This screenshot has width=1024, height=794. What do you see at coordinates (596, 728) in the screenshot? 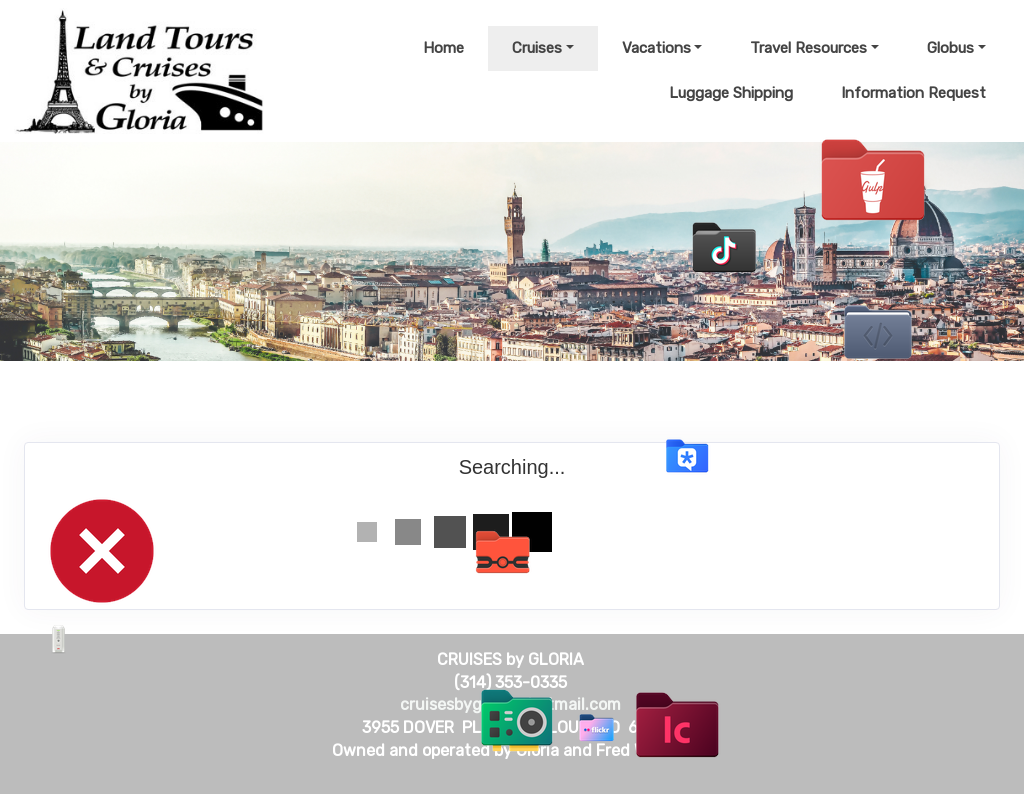
I see `open folder containing flickr downloads or exports` at bounding box center [596, 728].